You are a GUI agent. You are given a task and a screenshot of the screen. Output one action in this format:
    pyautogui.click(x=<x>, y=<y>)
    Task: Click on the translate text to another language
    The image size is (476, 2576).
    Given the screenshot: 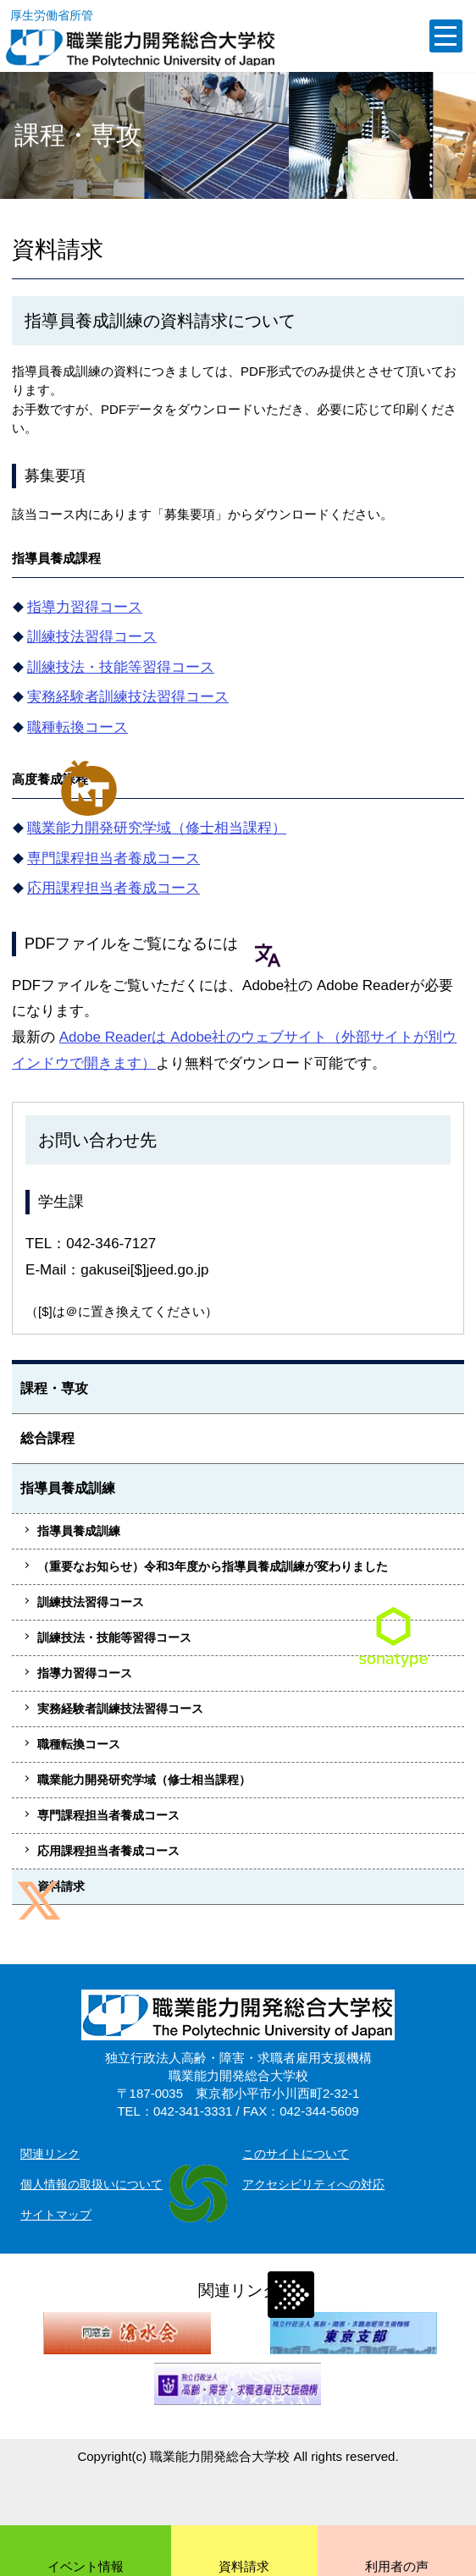 What is the action you would take?
    pyautogui.click(x=267, y=955)
    